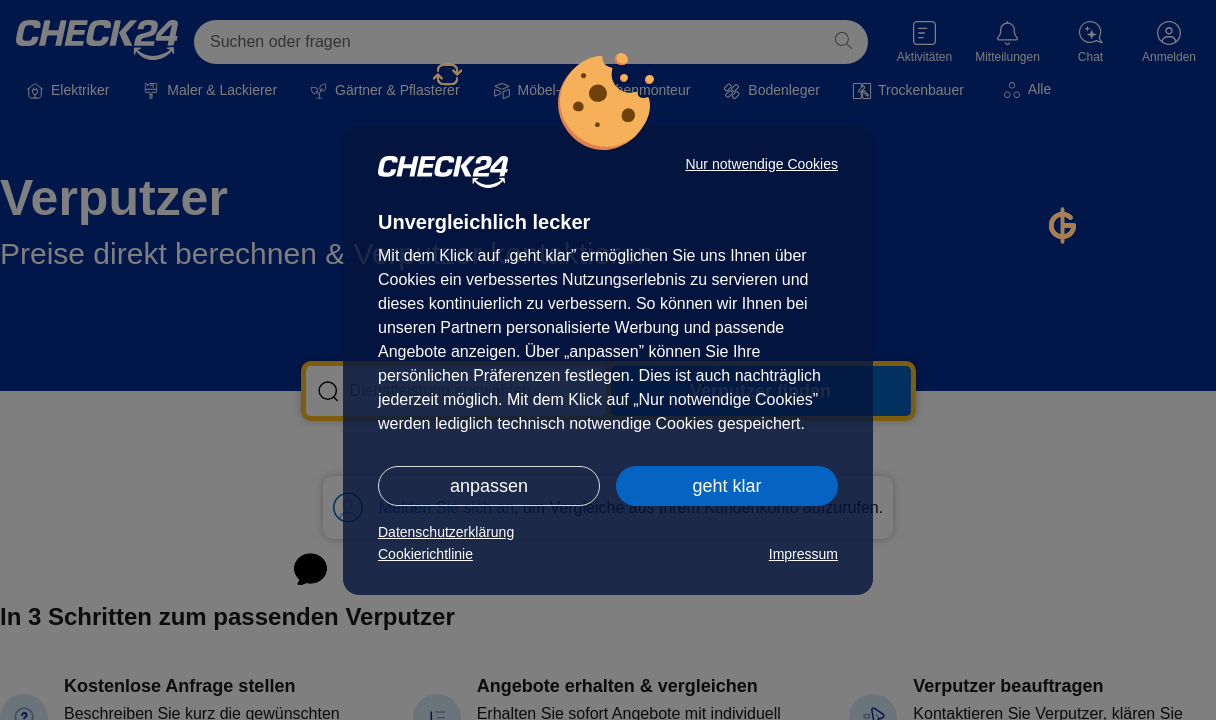  What do you see at coordinates (310, 568) in the screenshot?
I see `open chat or messaging` at bounding box center [310, 568].